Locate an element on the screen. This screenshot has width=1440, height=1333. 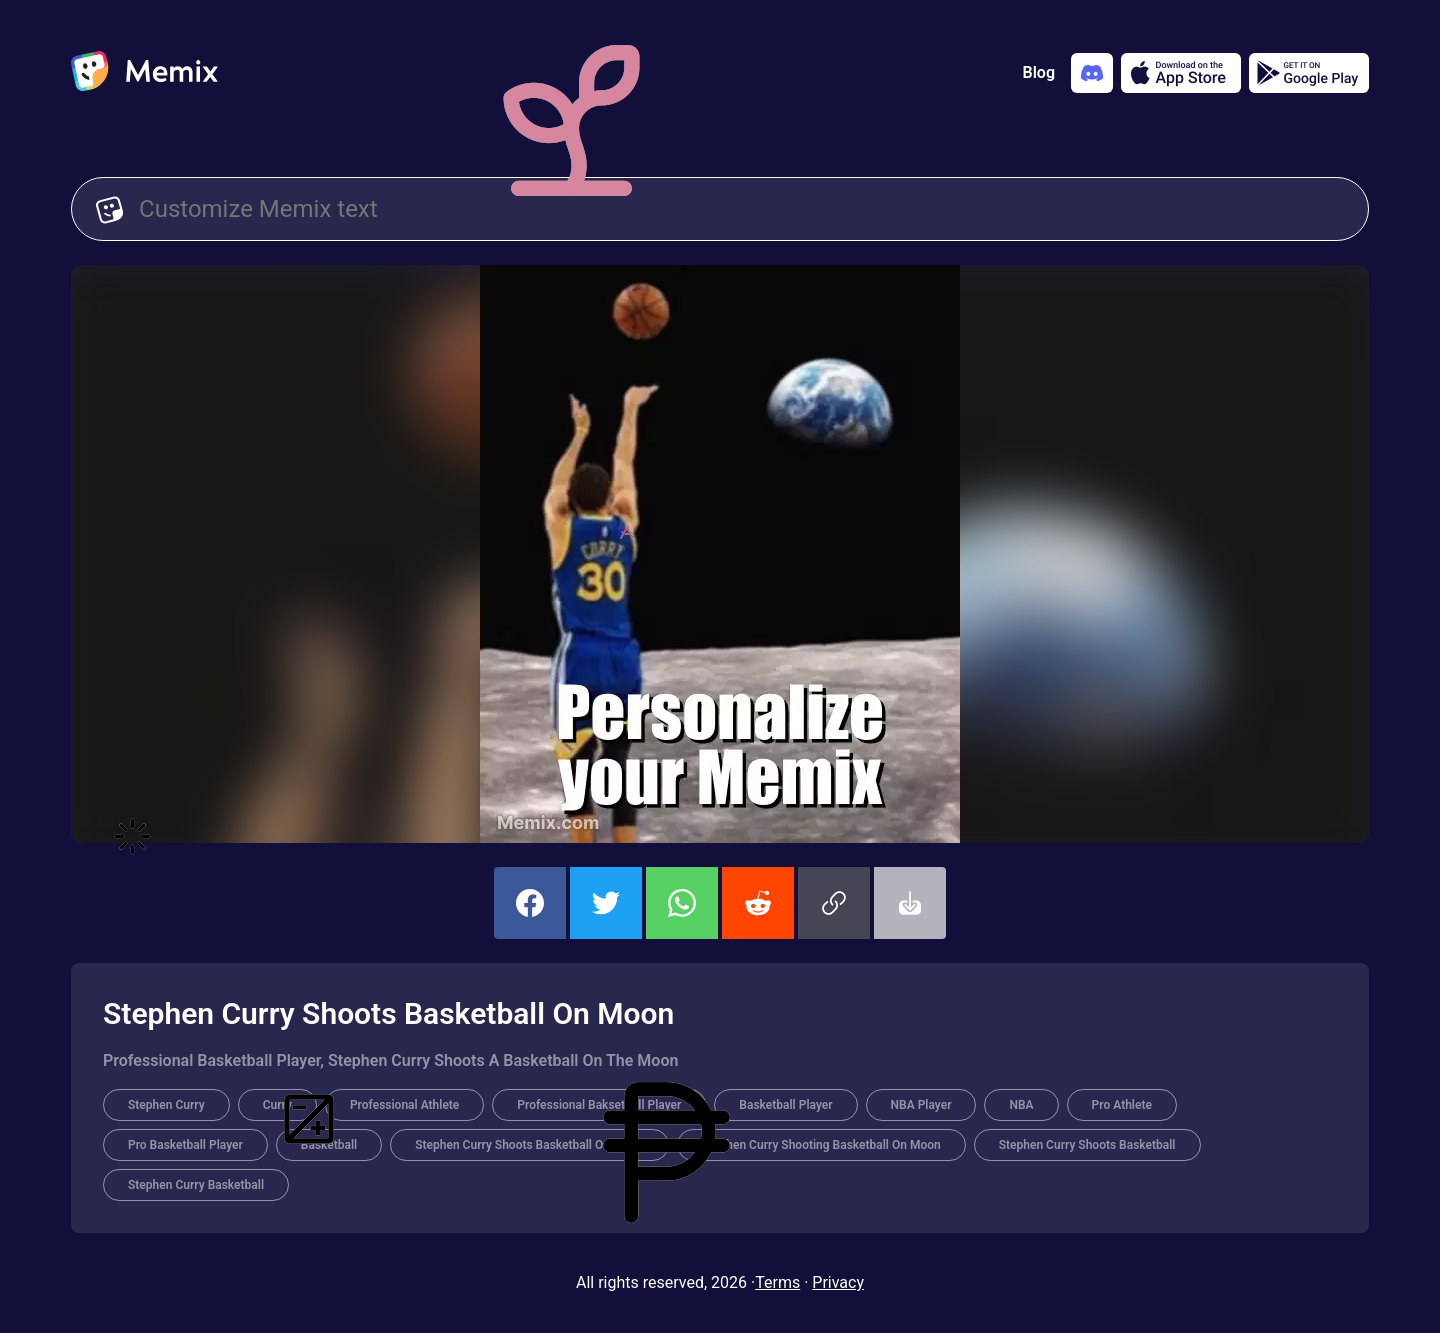
loading content in progress is located at coordinates (132, 836).